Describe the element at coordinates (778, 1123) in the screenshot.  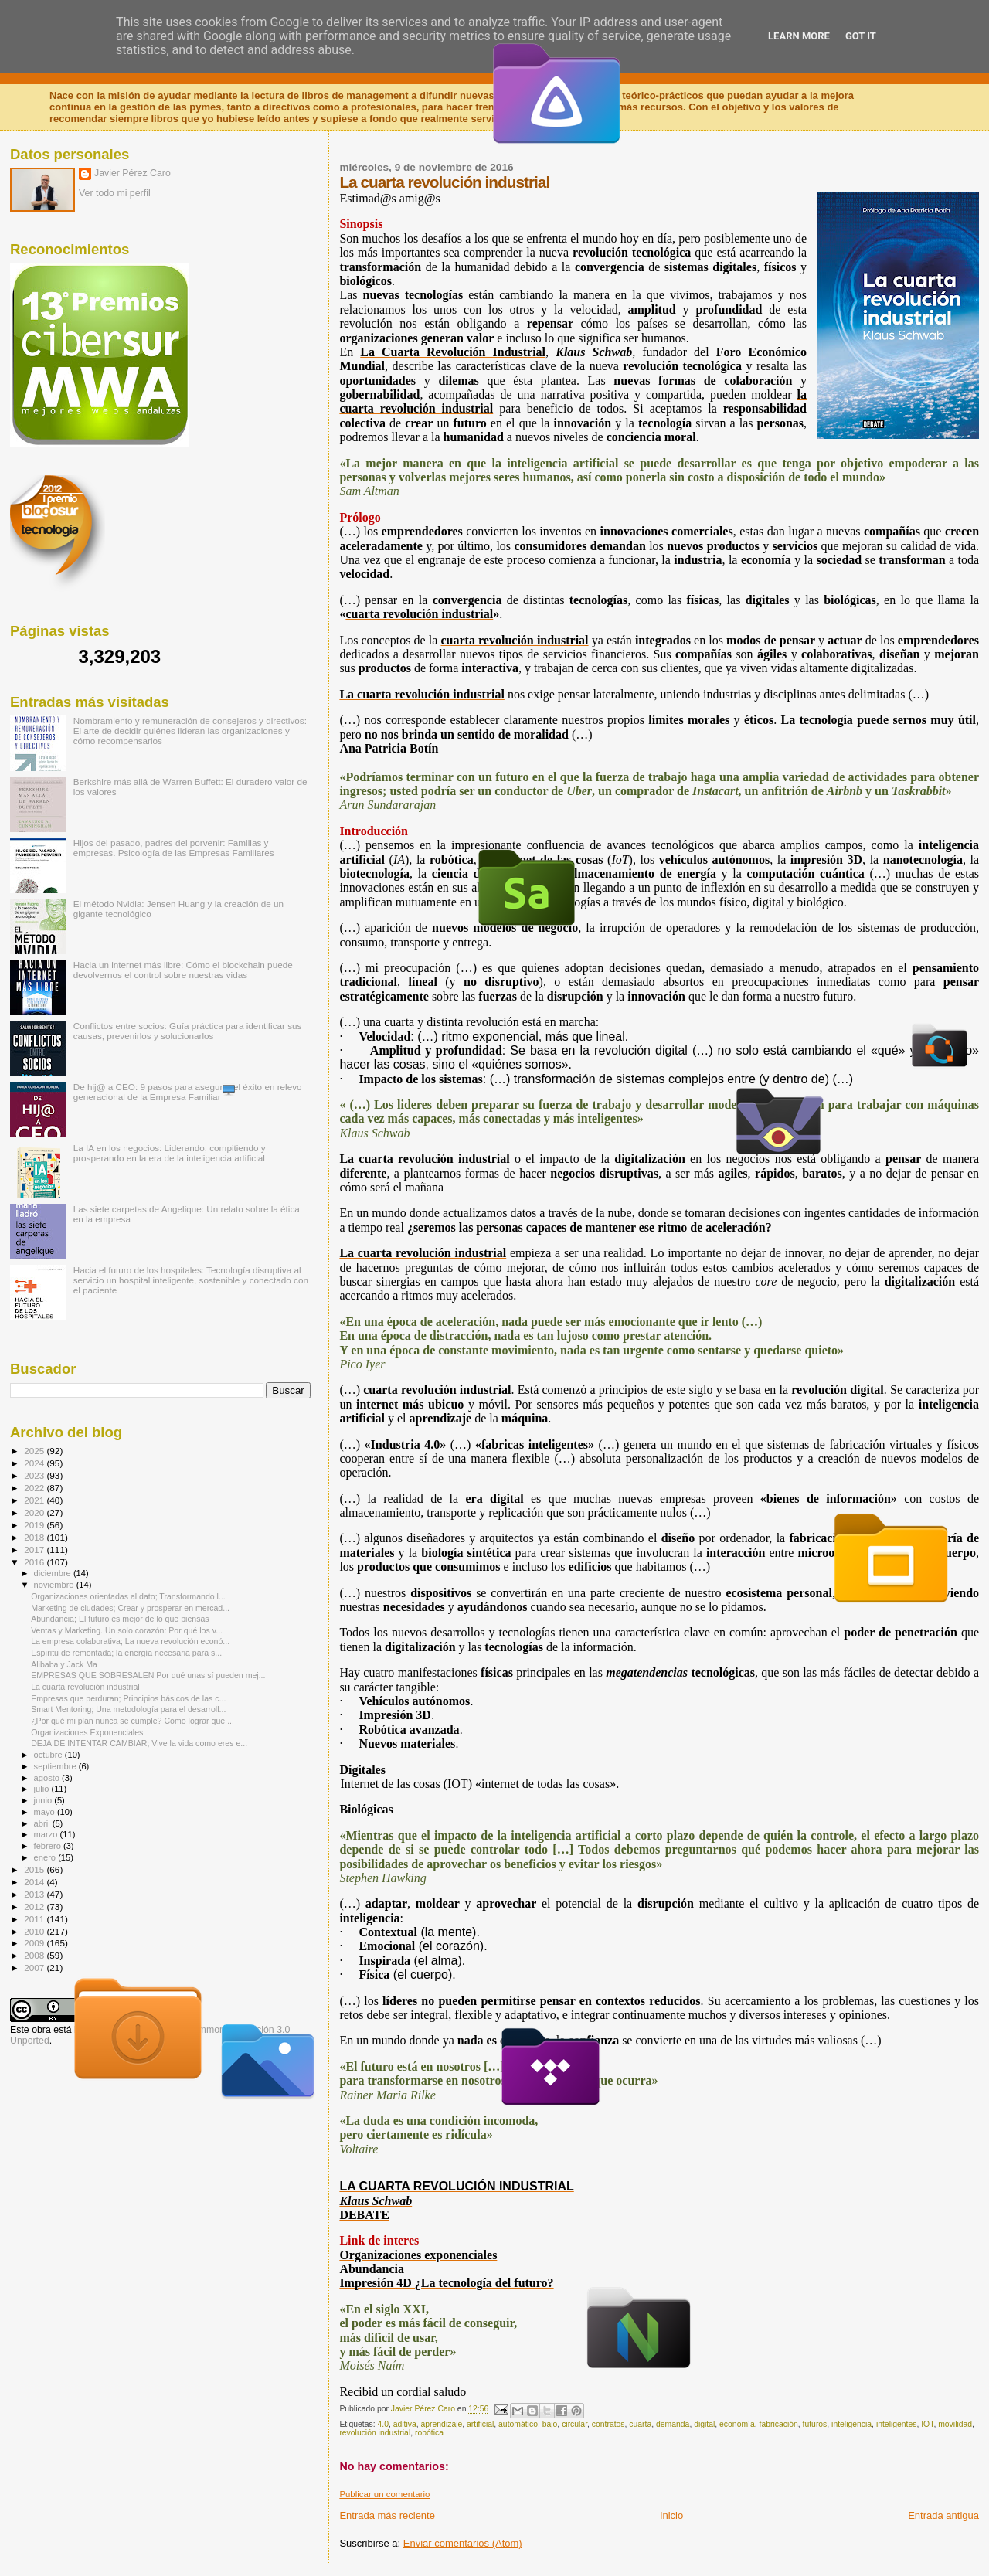
I see `open folder containing Pokémon-style game files` at that location.